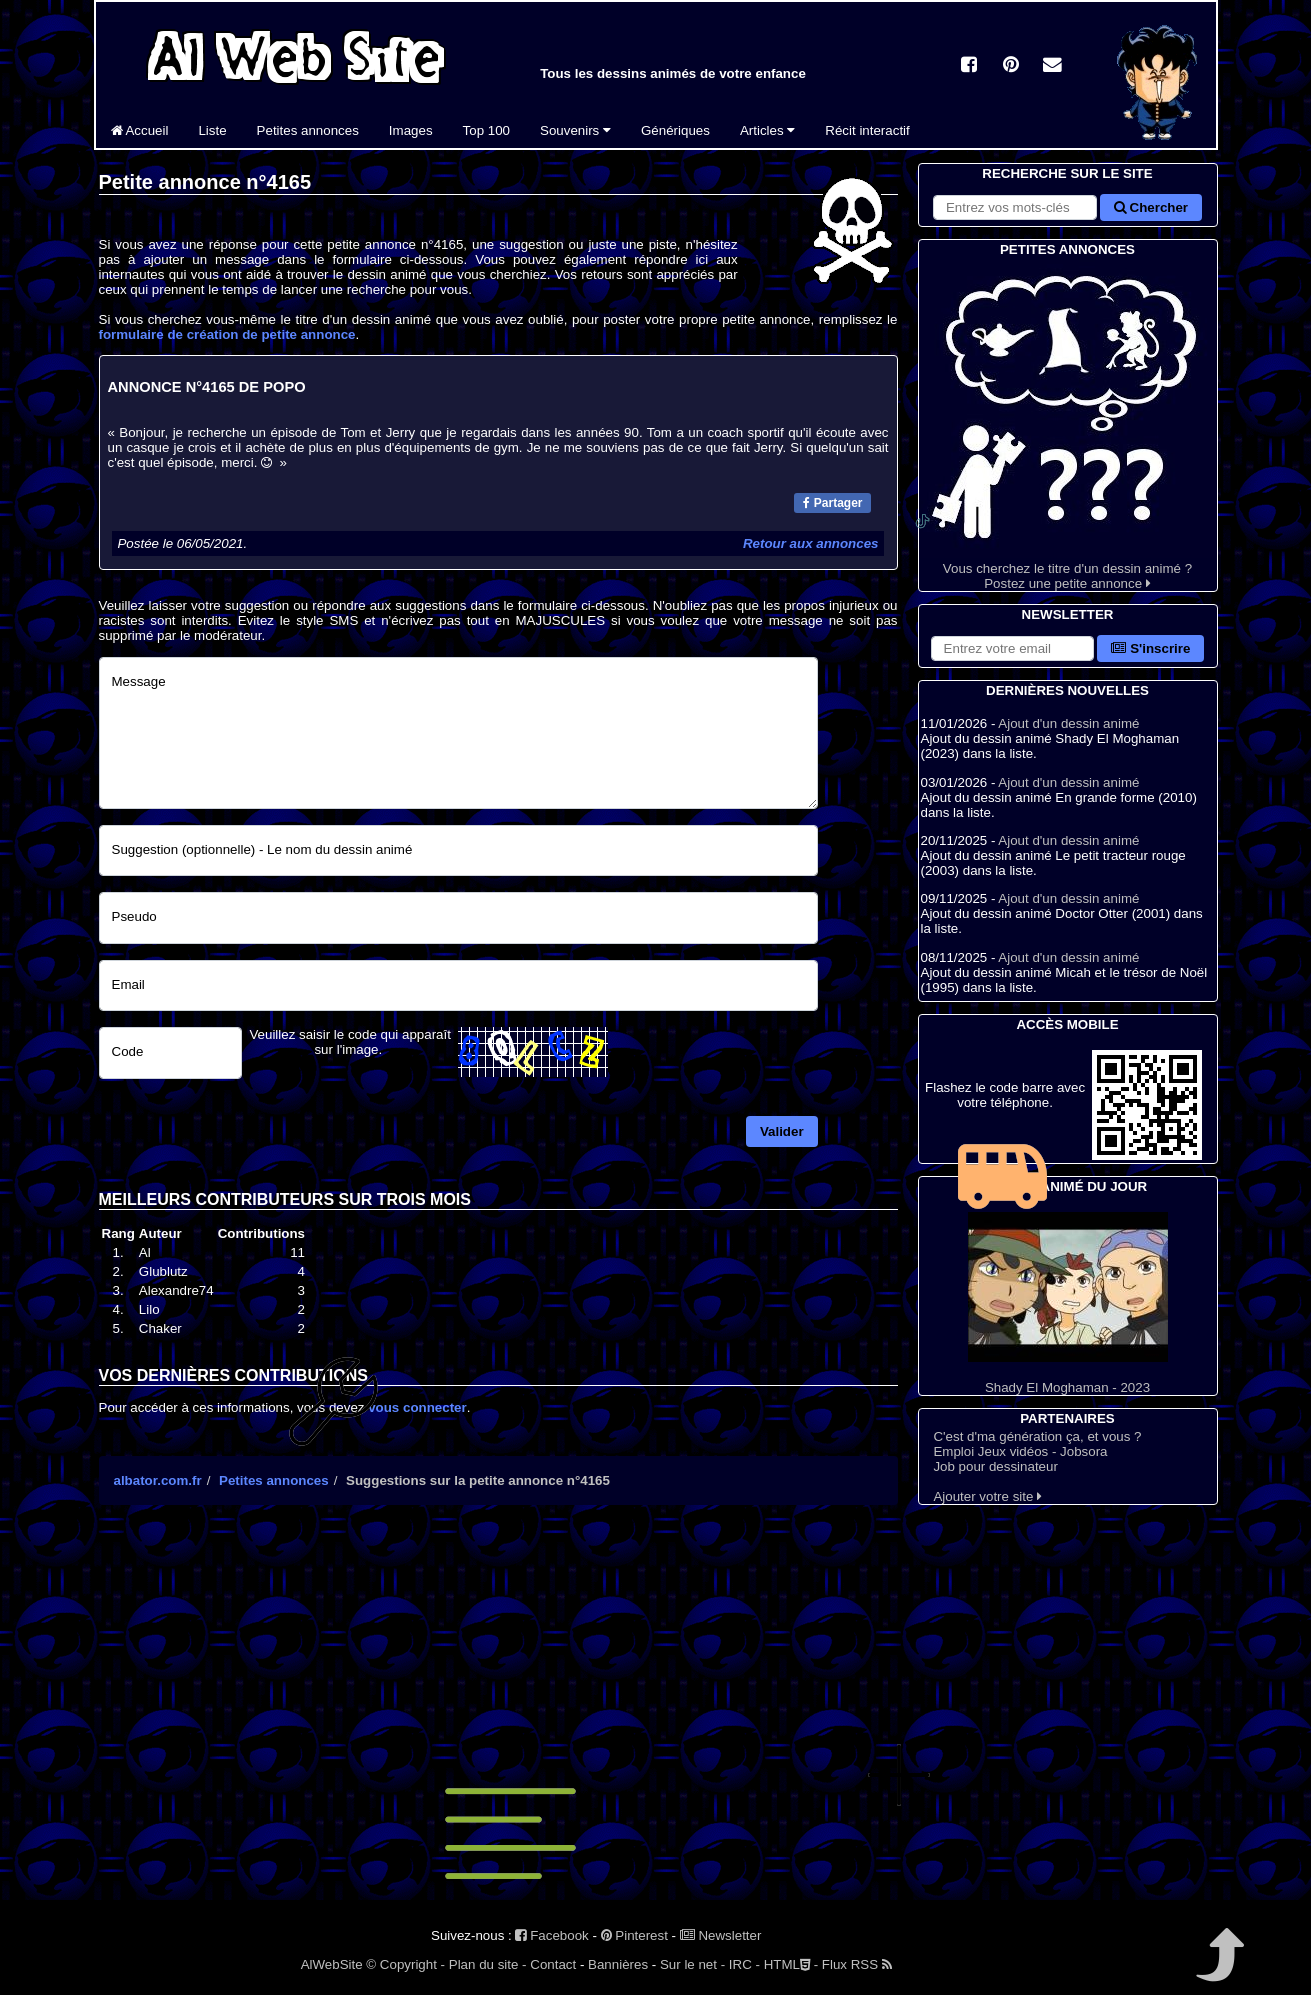 The image size is (1311, 1995). I want to click on access settings or configuration options, so click(333, 1401).